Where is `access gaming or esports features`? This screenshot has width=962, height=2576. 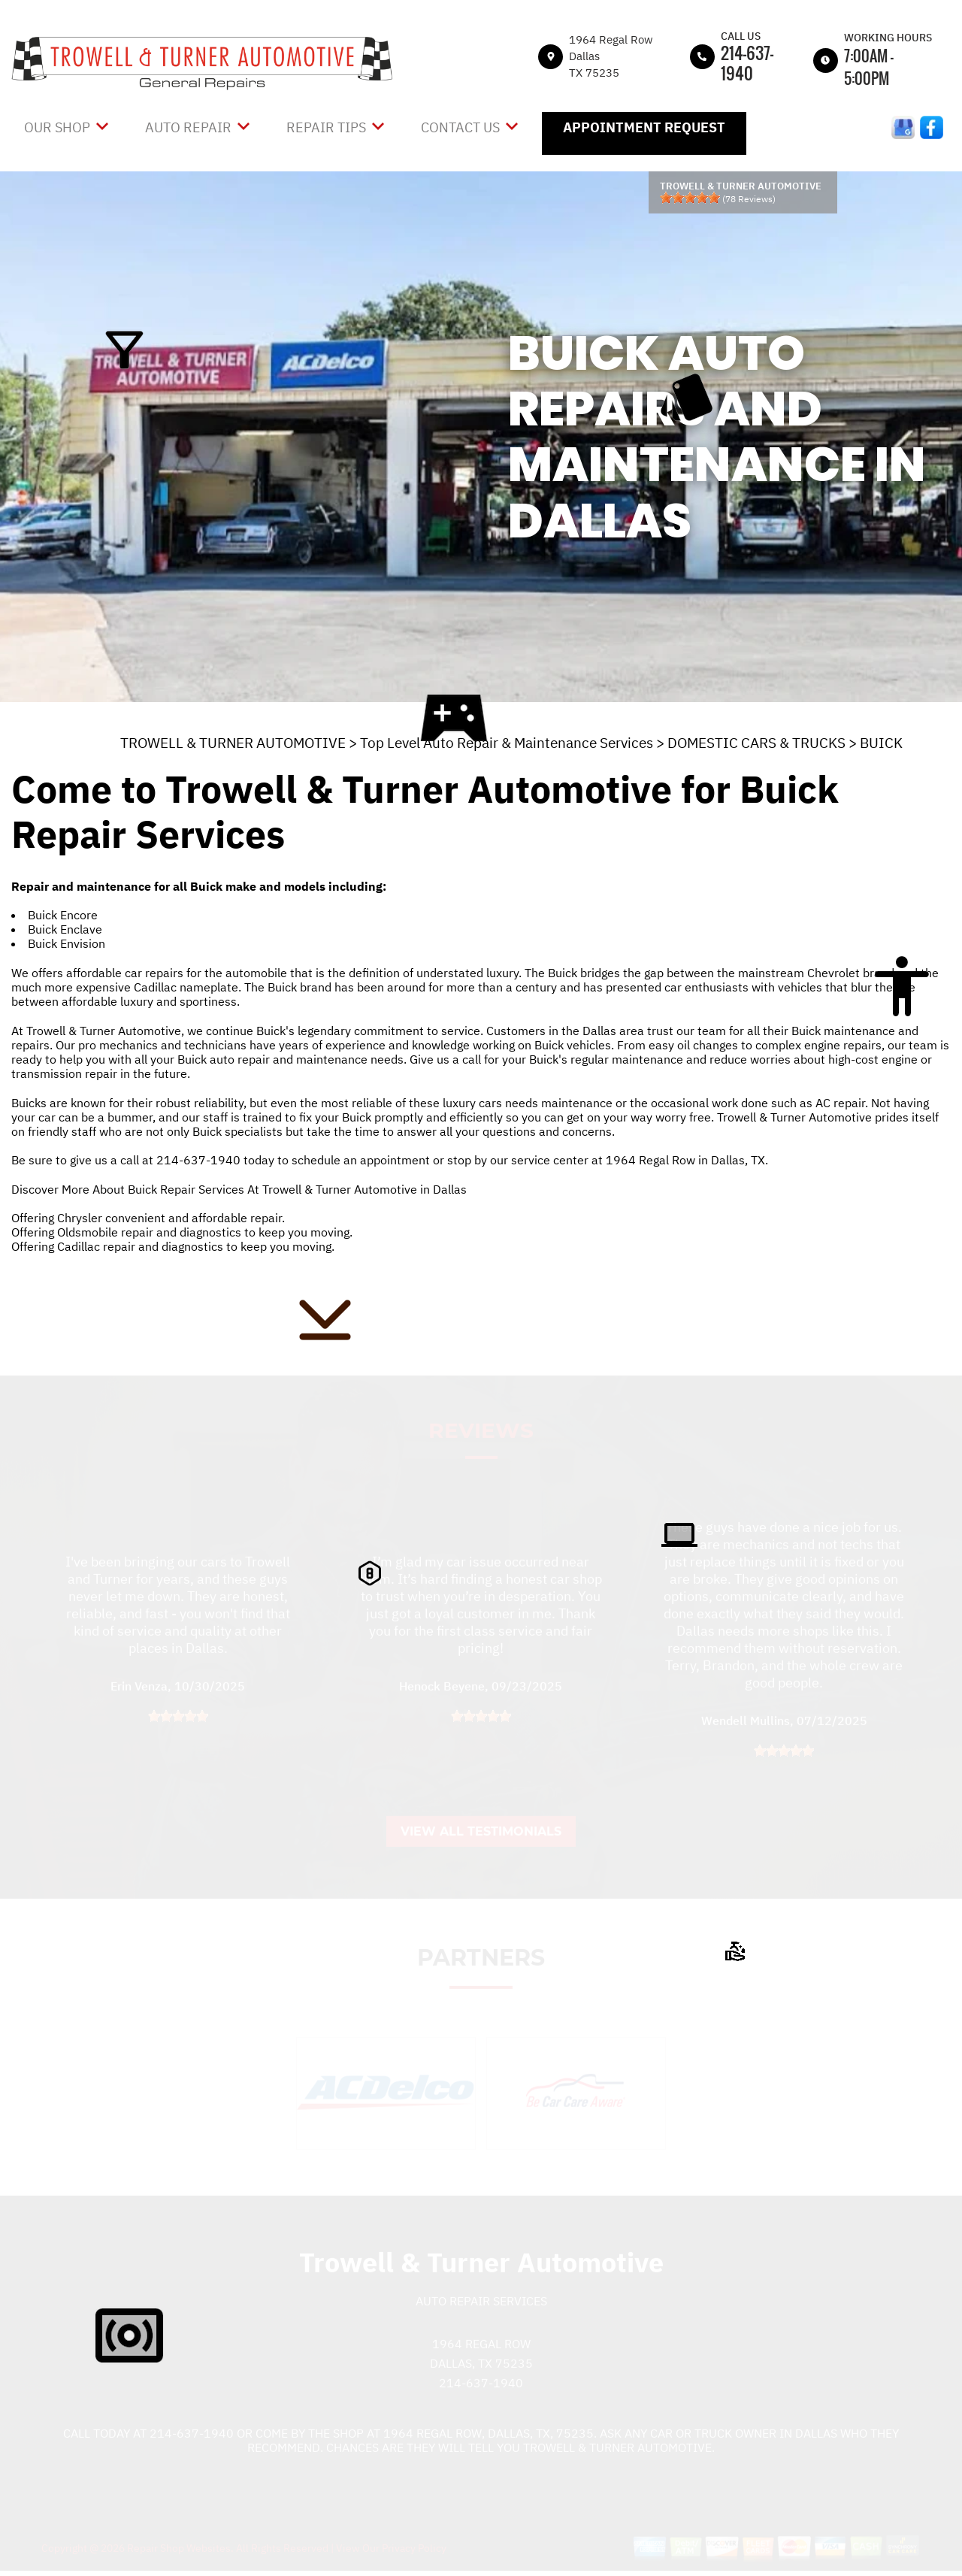 access gaming or esports features is located at coordinates (454, 718).